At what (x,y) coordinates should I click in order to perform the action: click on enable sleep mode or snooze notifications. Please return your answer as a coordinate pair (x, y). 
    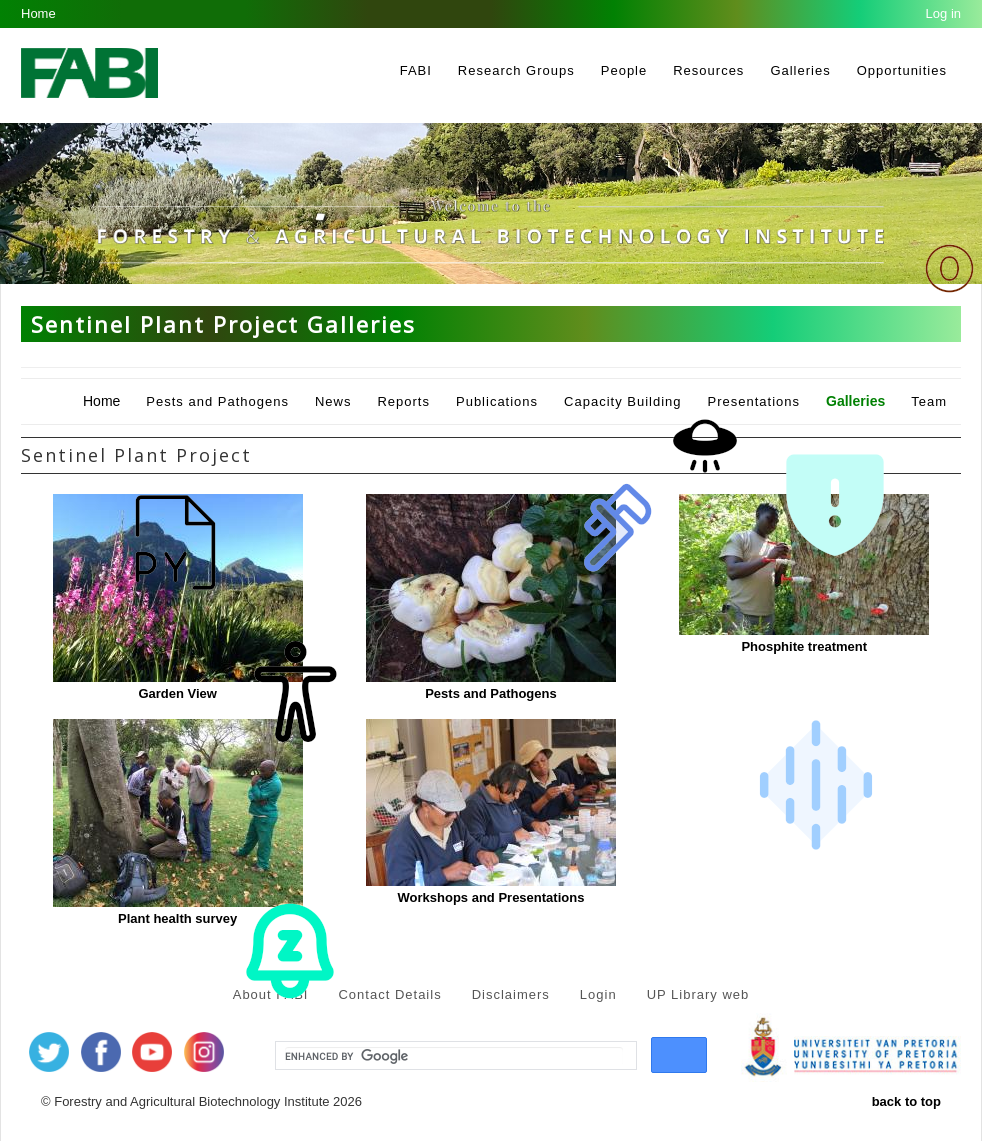
    Looking at the image, I should click on (290, 951).